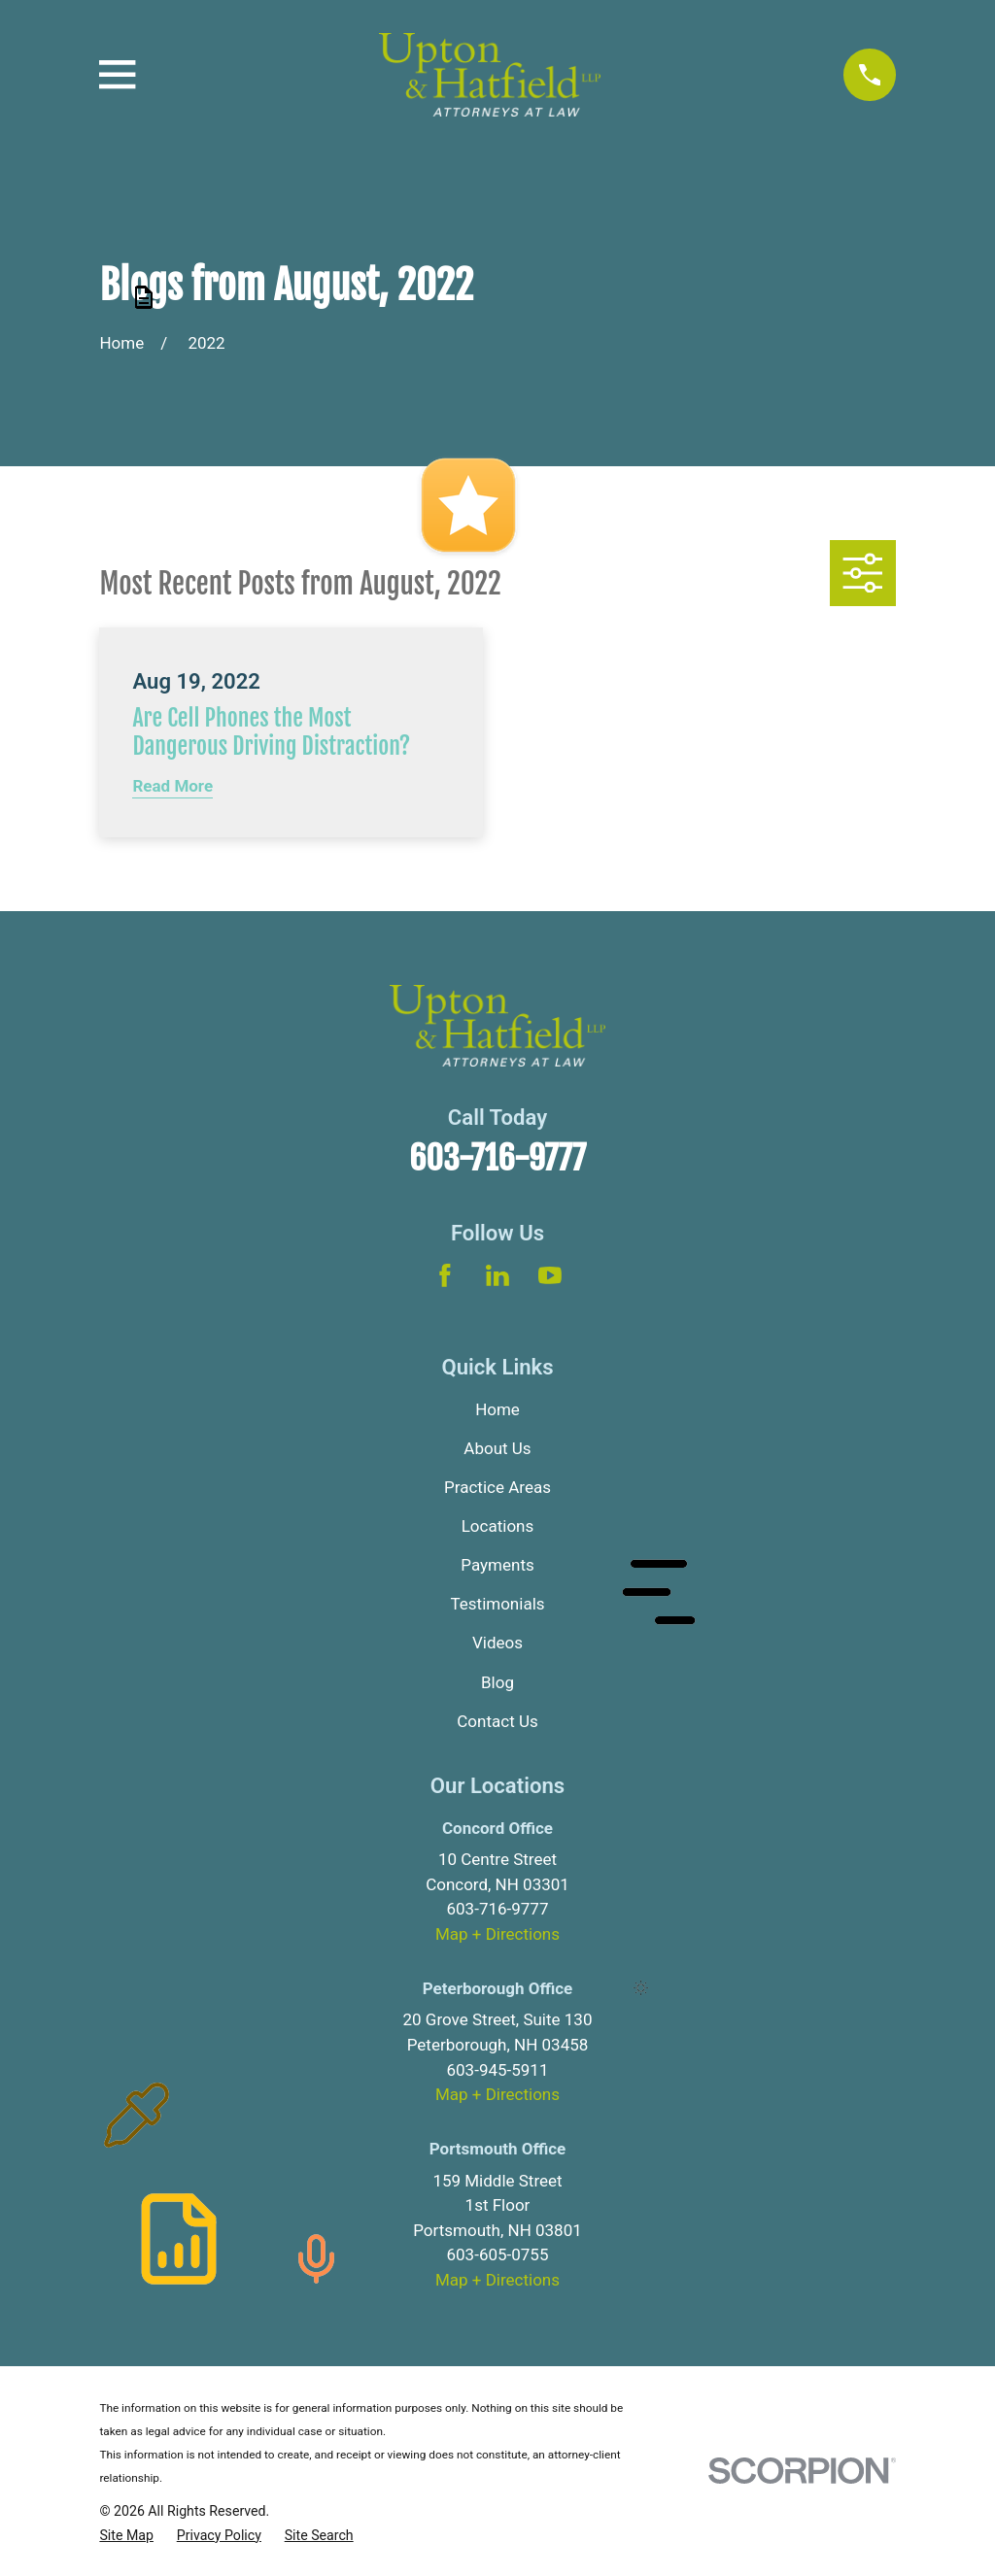 This screenshot has height=2576, width=995. I want to click on view document details, so click(144, 297).